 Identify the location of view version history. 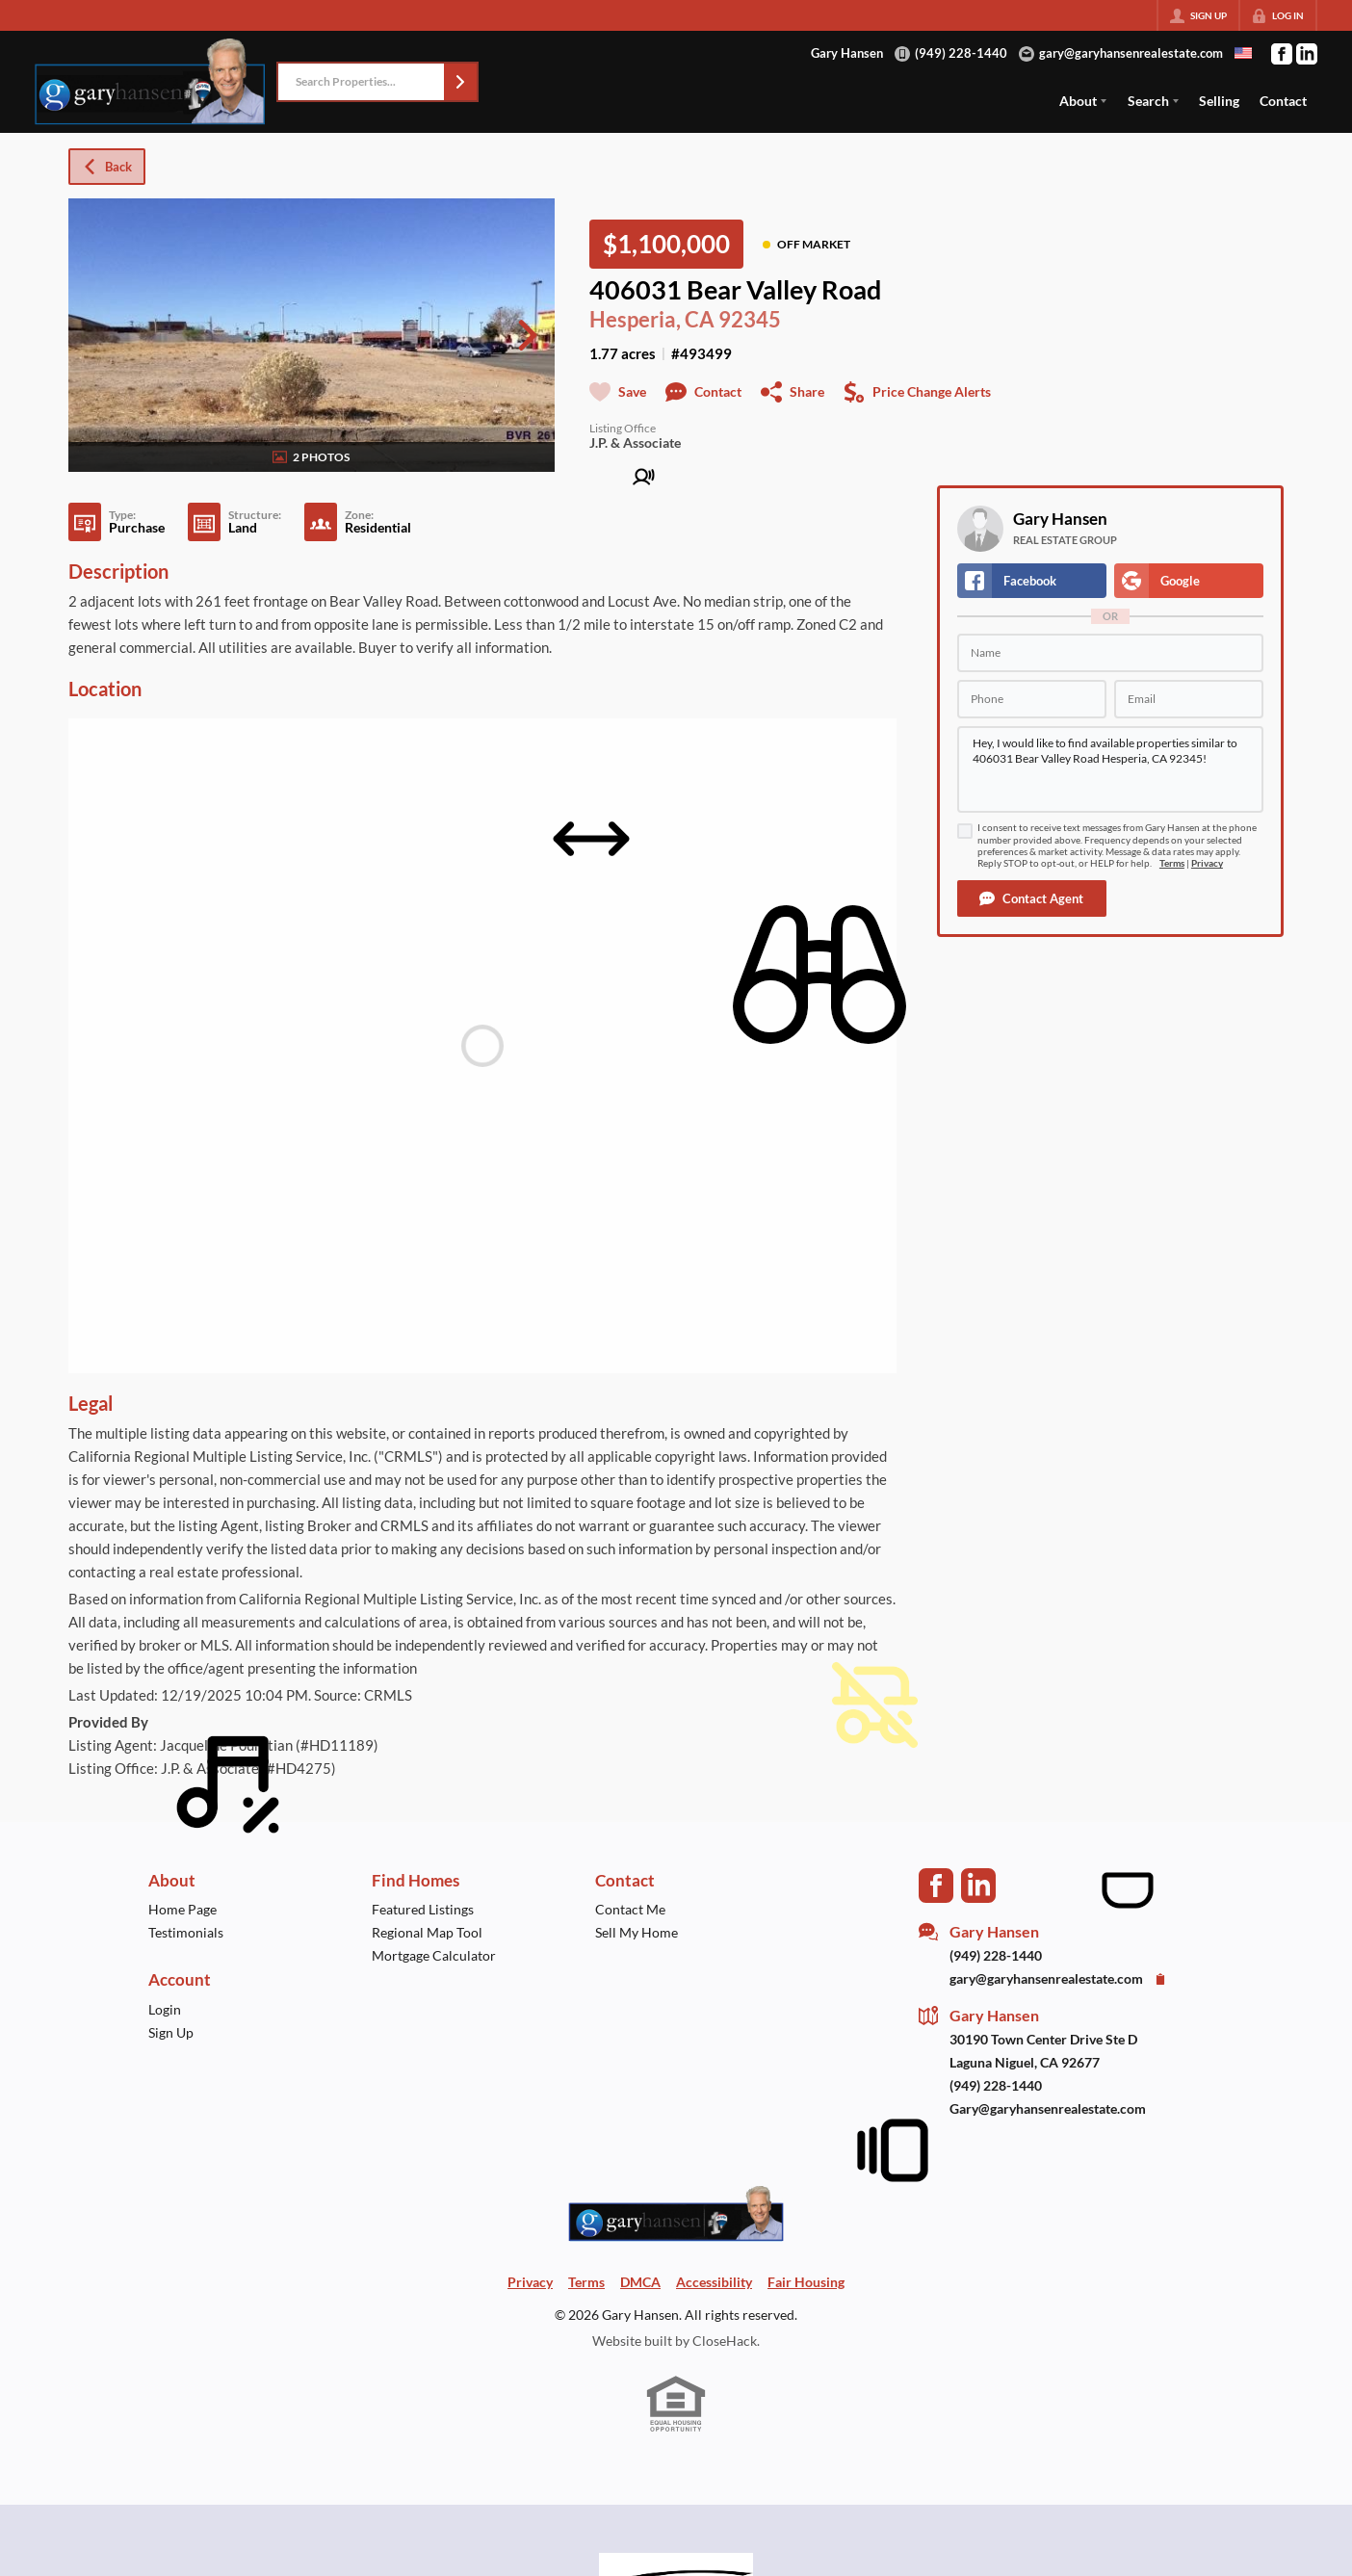
(893, 2150).